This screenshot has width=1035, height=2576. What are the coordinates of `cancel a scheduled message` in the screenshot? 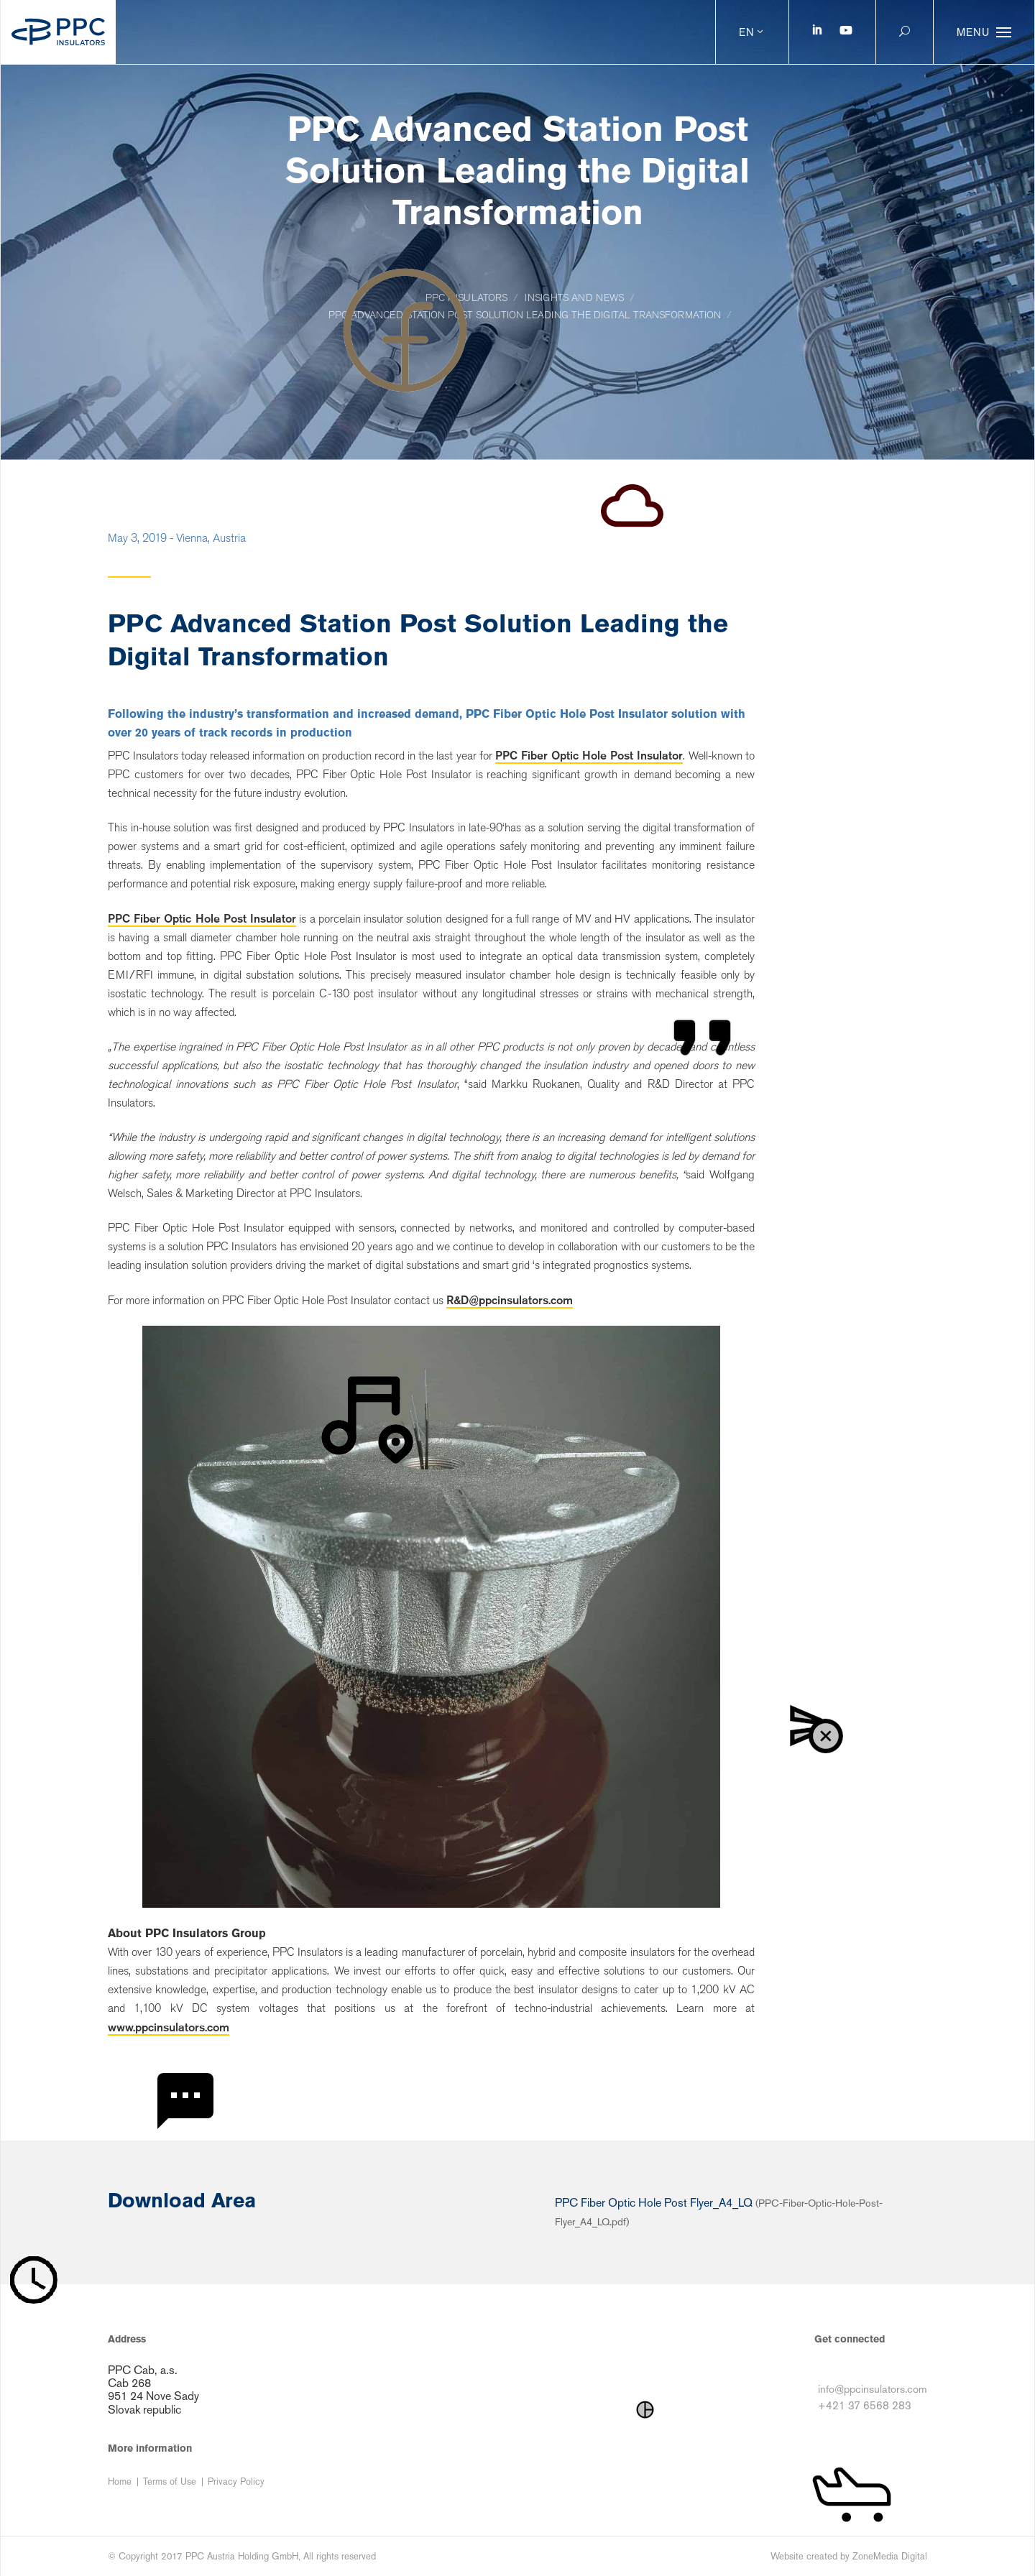 It's located at (815, 1725).